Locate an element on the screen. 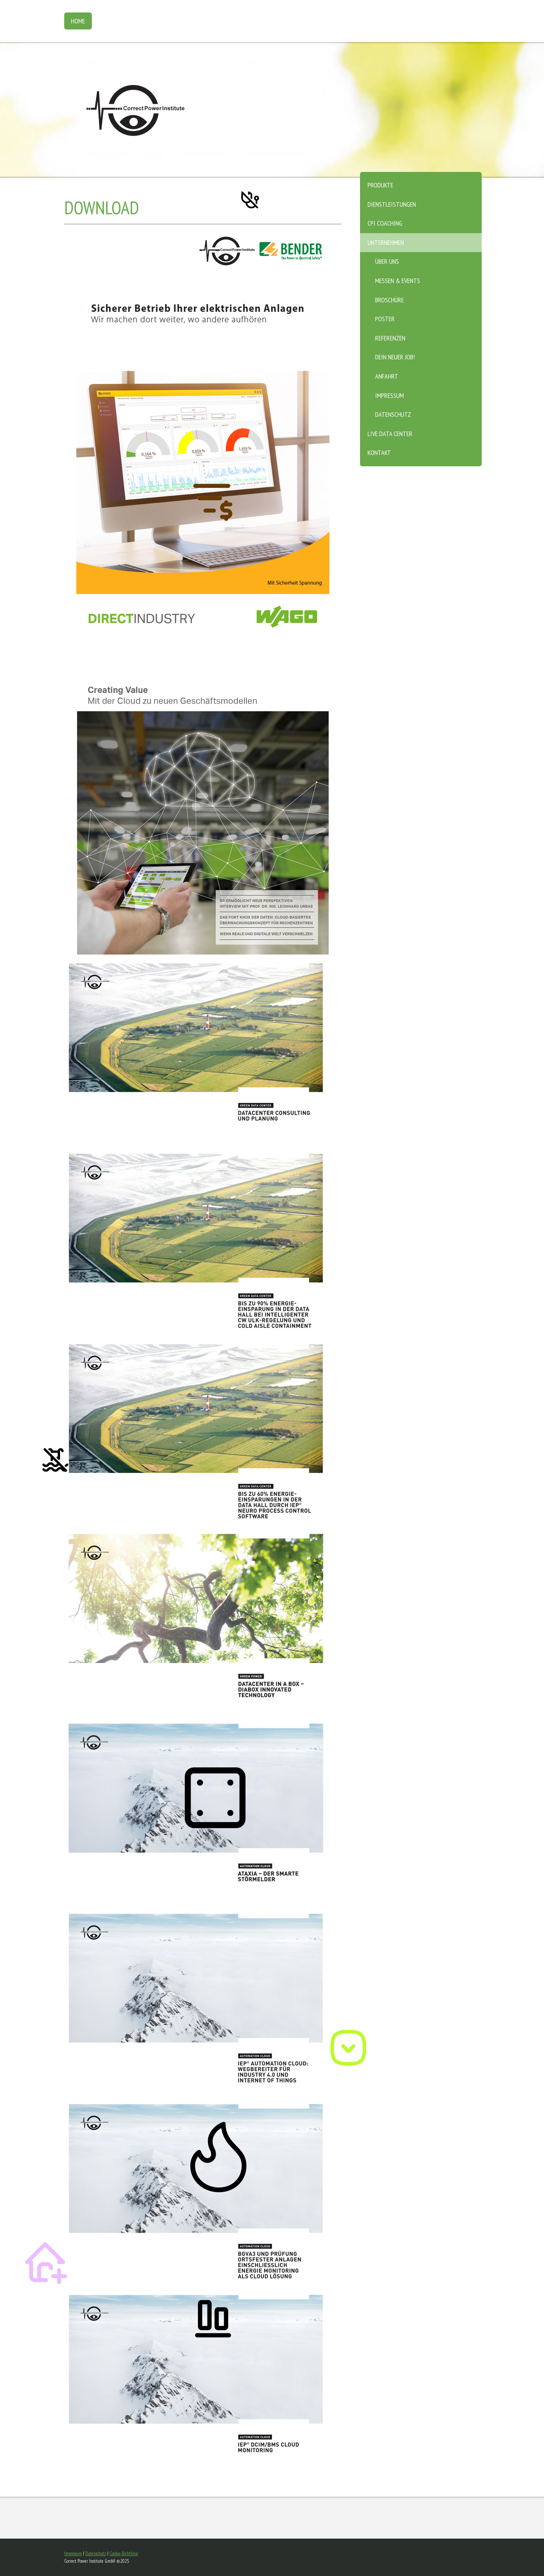 This screenshot has height=2576, width=544. pool closed or unavailable is located at coordinates (55, 1460).